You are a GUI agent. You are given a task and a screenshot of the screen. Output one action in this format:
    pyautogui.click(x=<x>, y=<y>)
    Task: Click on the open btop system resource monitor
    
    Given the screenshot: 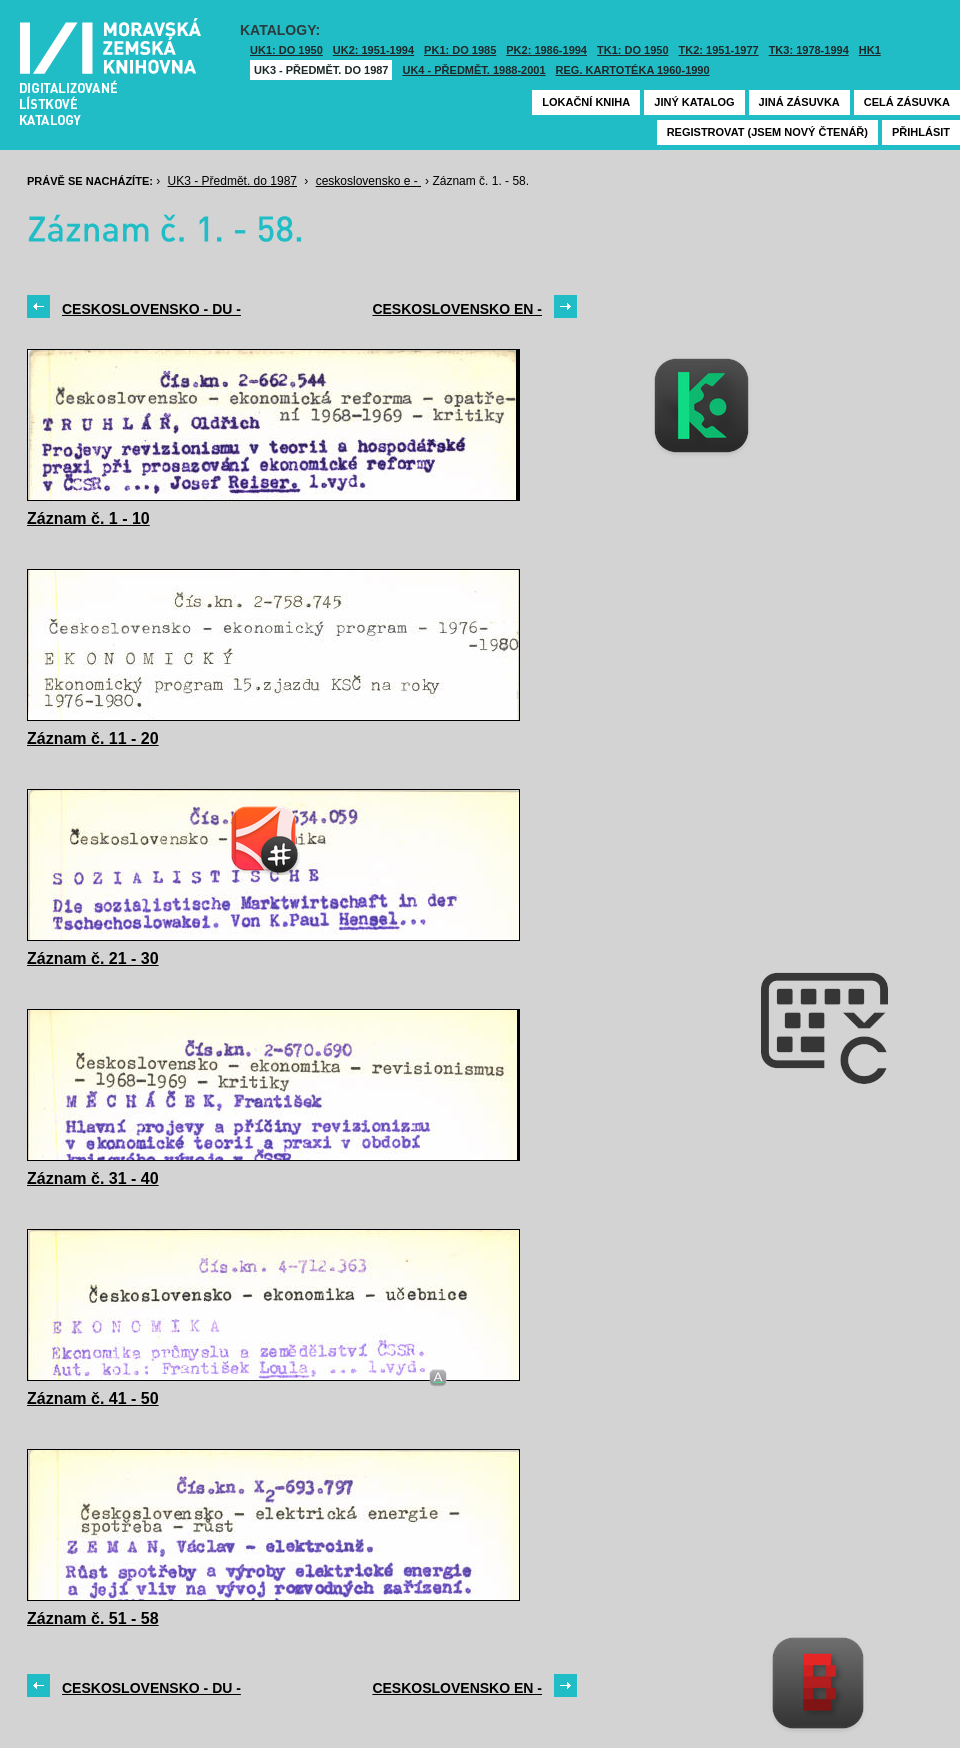 What is the action you would take?
    pyautogui.click(x=818, y=1683)
    